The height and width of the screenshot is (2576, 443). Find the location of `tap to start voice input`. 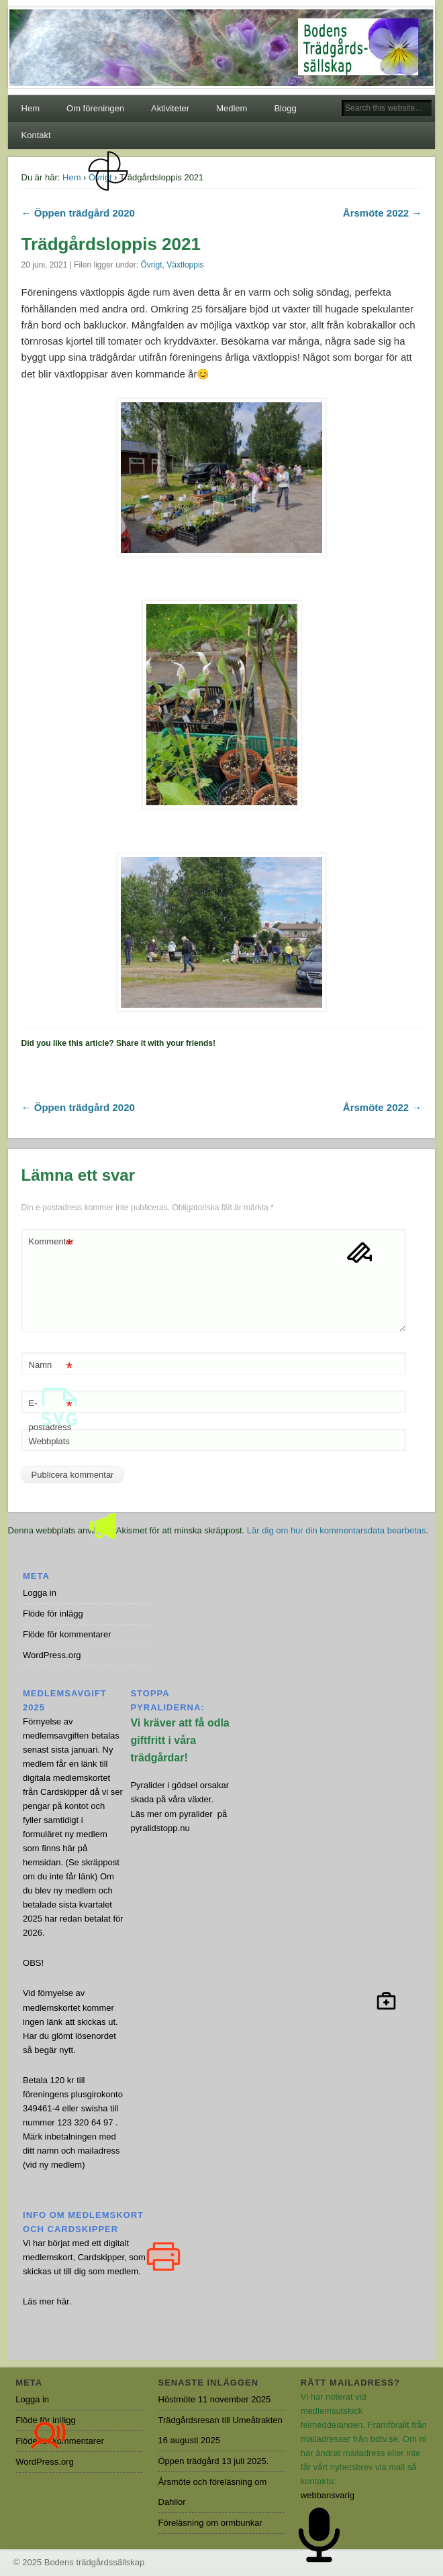

tap to start voice input is located at coordinates (319, 2536).